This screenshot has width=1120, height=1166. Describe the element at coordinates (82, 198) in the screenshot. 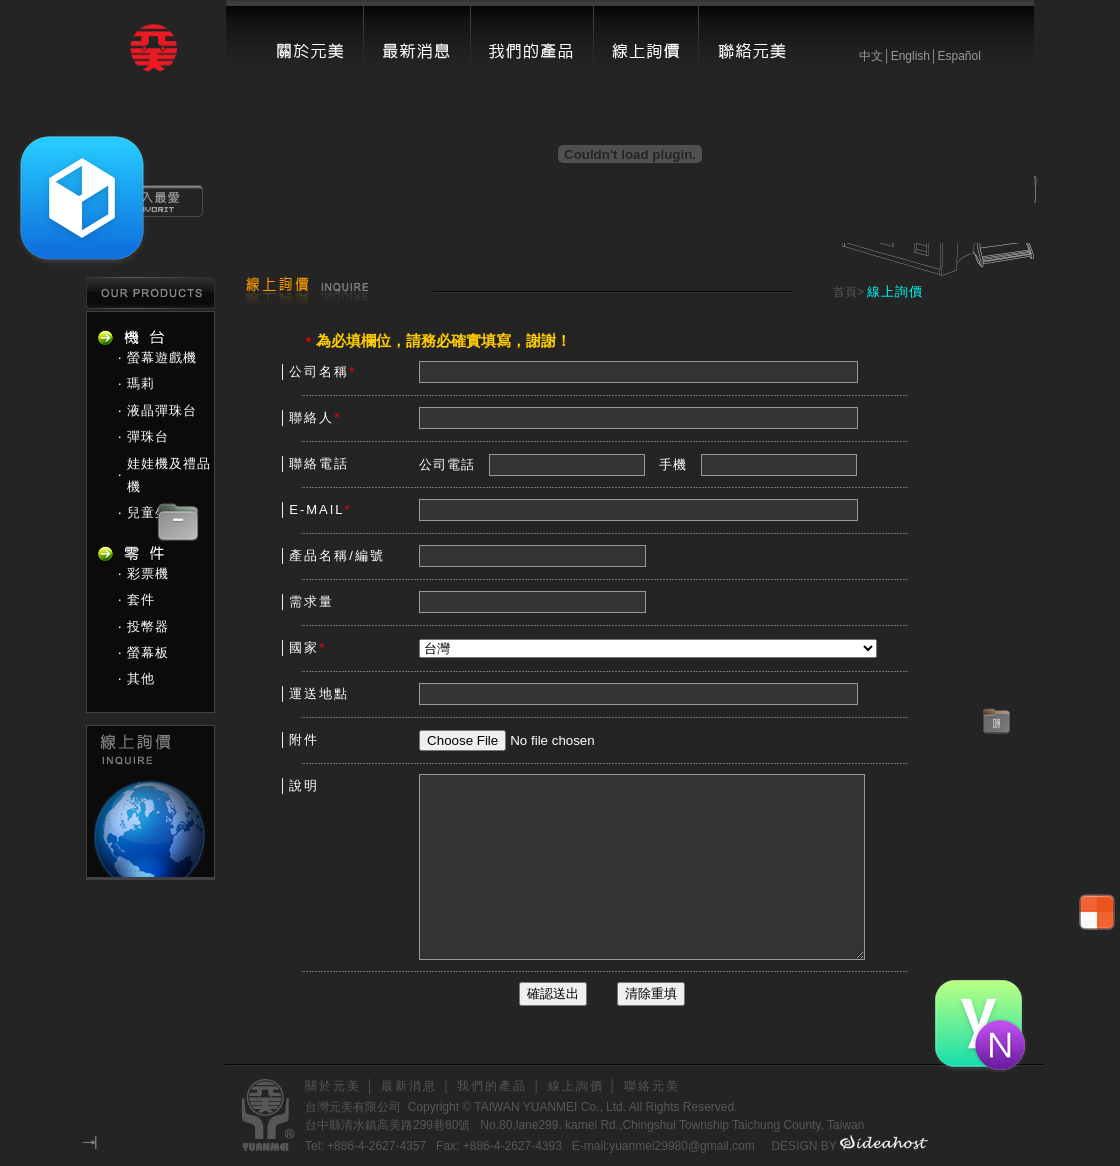

I see `open the flatpak software center` at that location.